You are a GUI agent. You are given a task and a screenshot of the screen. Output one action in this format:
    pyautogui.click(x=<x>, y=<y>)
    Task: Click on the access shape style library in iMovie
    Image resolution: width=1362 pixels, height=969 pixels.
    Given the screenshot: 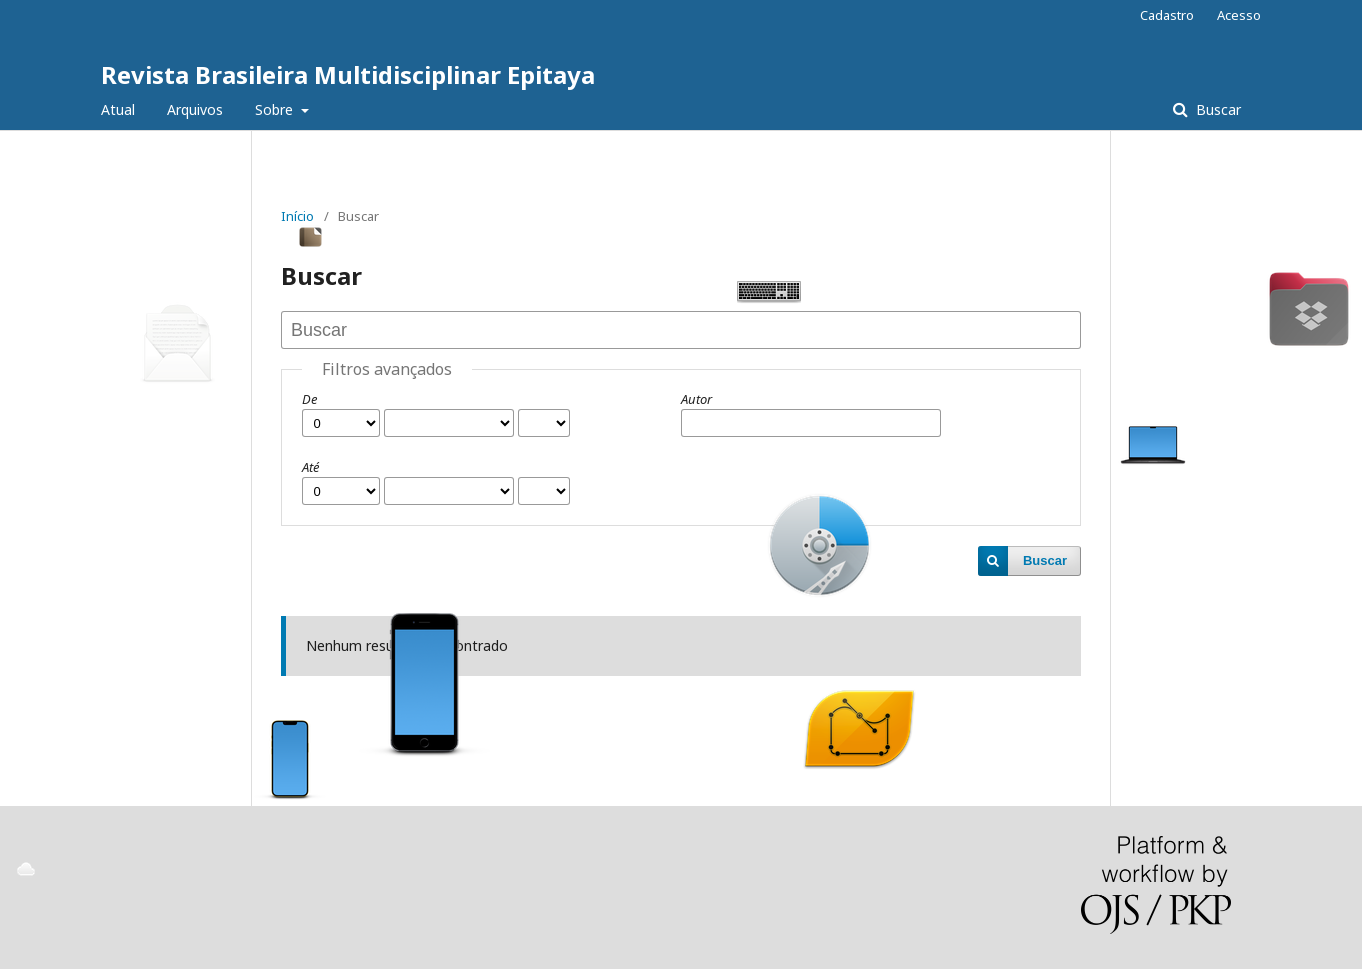 What is the action you would take?
    pyautogui.click(x=859, y=728)
    